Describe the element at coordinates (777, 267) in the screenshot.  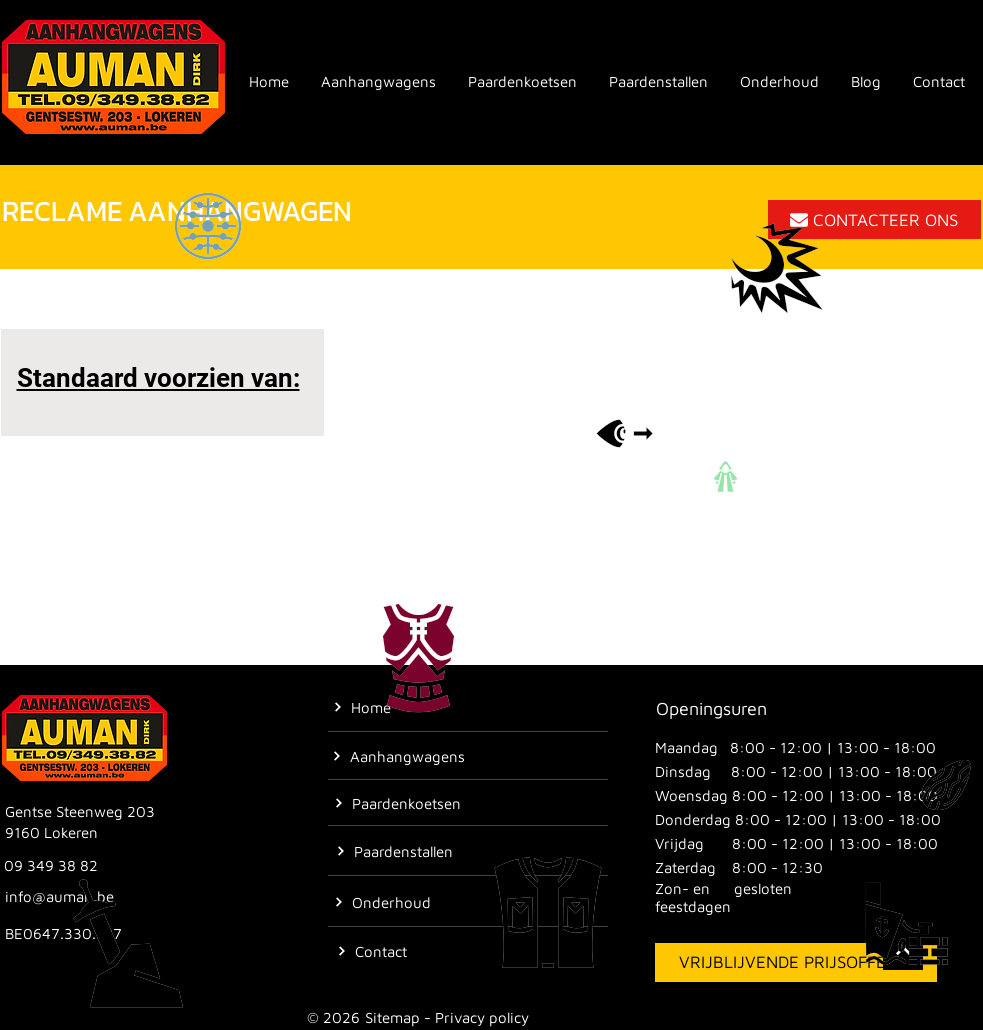
I see `indicates electrical or energy surge event` at that location.